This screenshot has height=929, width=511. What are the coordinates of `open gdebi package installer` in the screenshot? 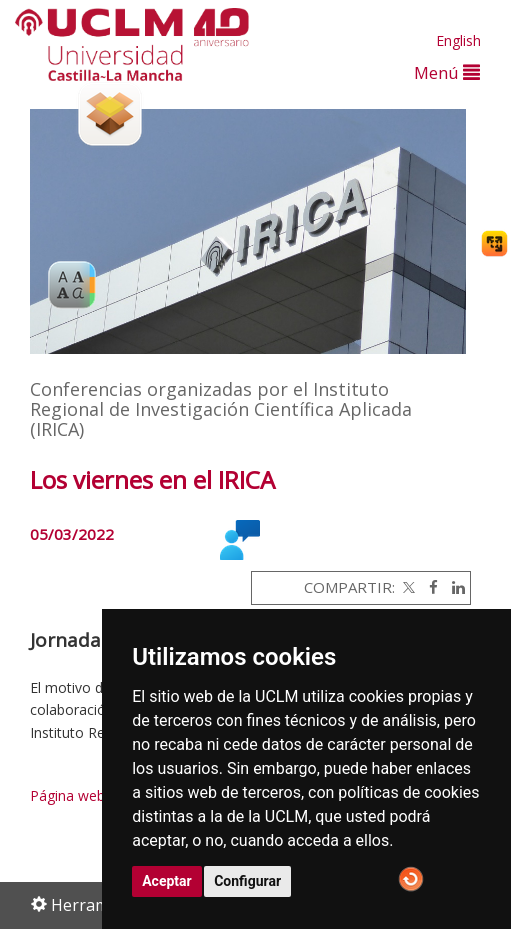 It's located at (110, 114).